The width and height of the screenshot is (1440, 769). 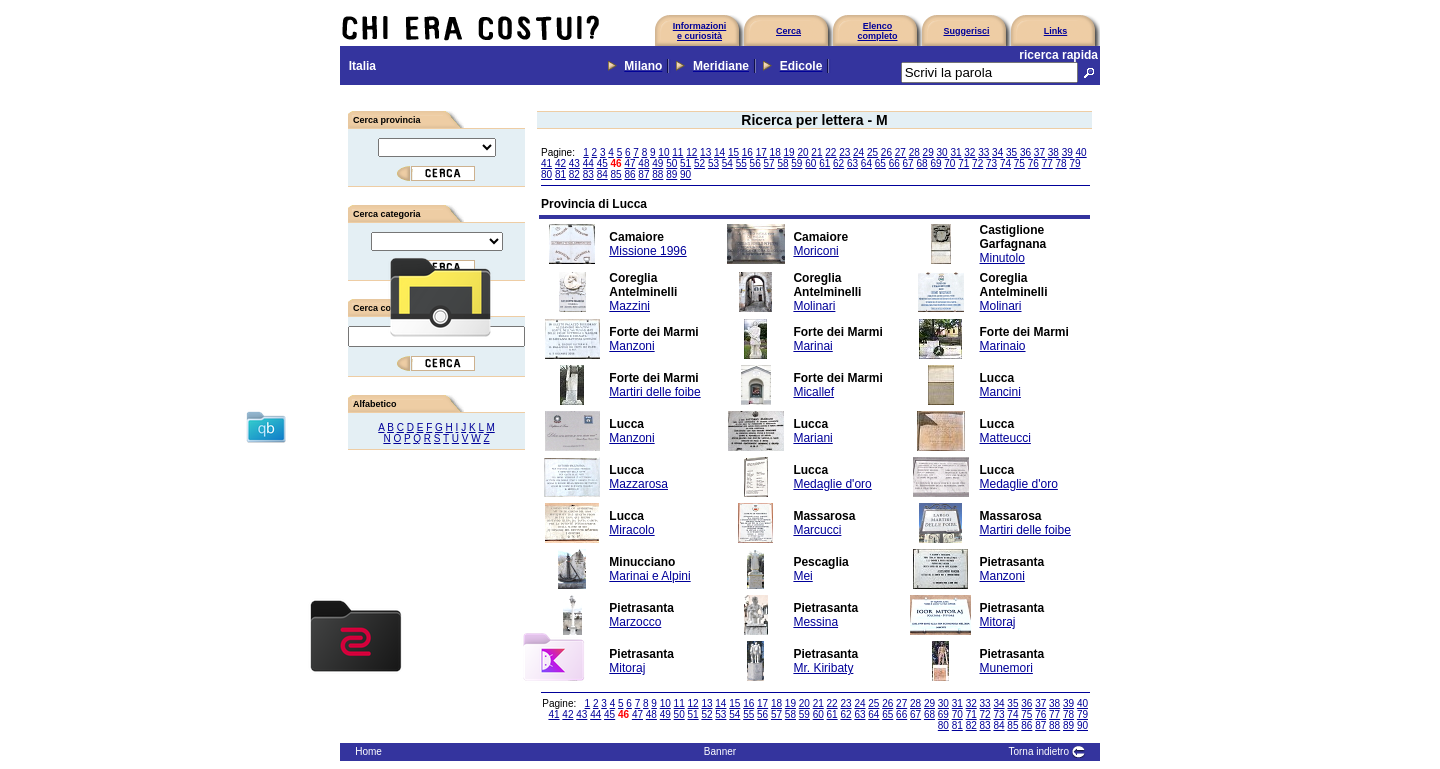 What do you see at coordinates (266, 428) in the screenshot?
I see `open qbittorrent downloads folder` at bounding box center [266, 428].